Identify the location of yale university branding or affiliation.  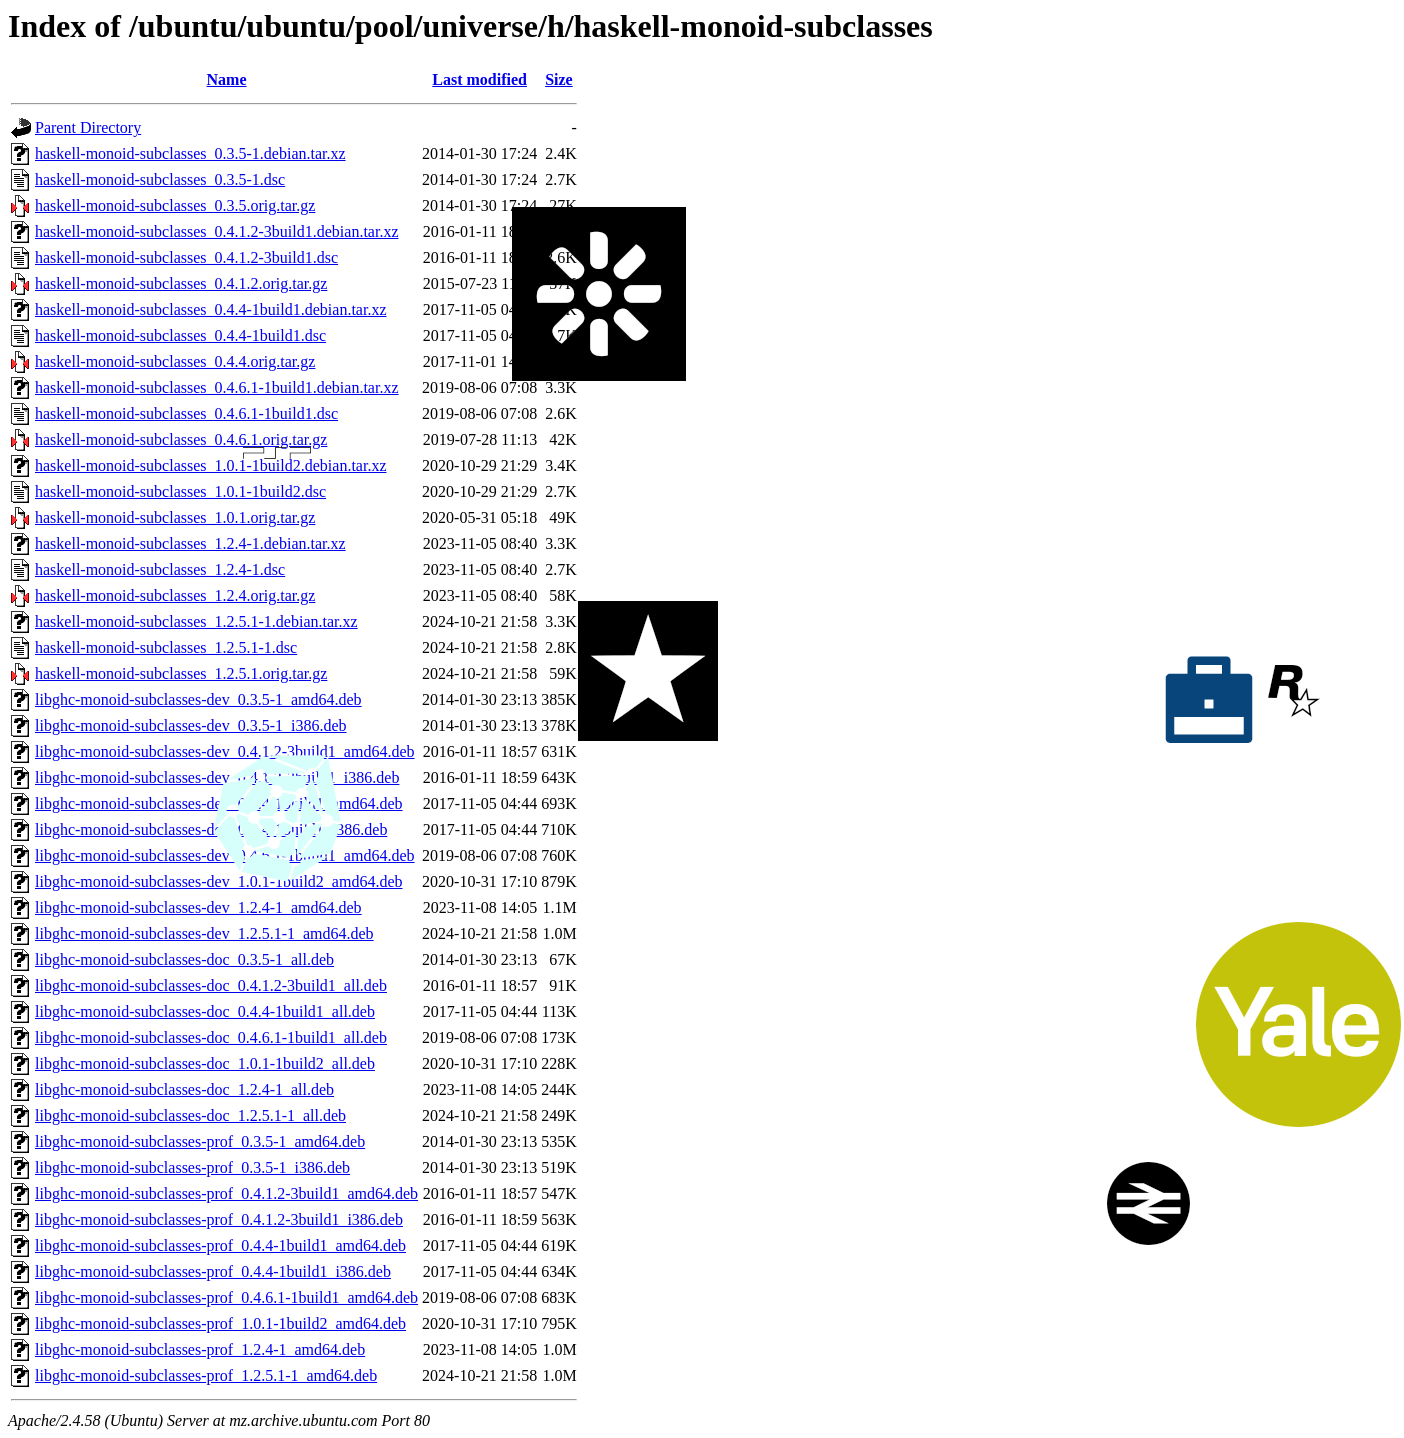
(1298, 1024).